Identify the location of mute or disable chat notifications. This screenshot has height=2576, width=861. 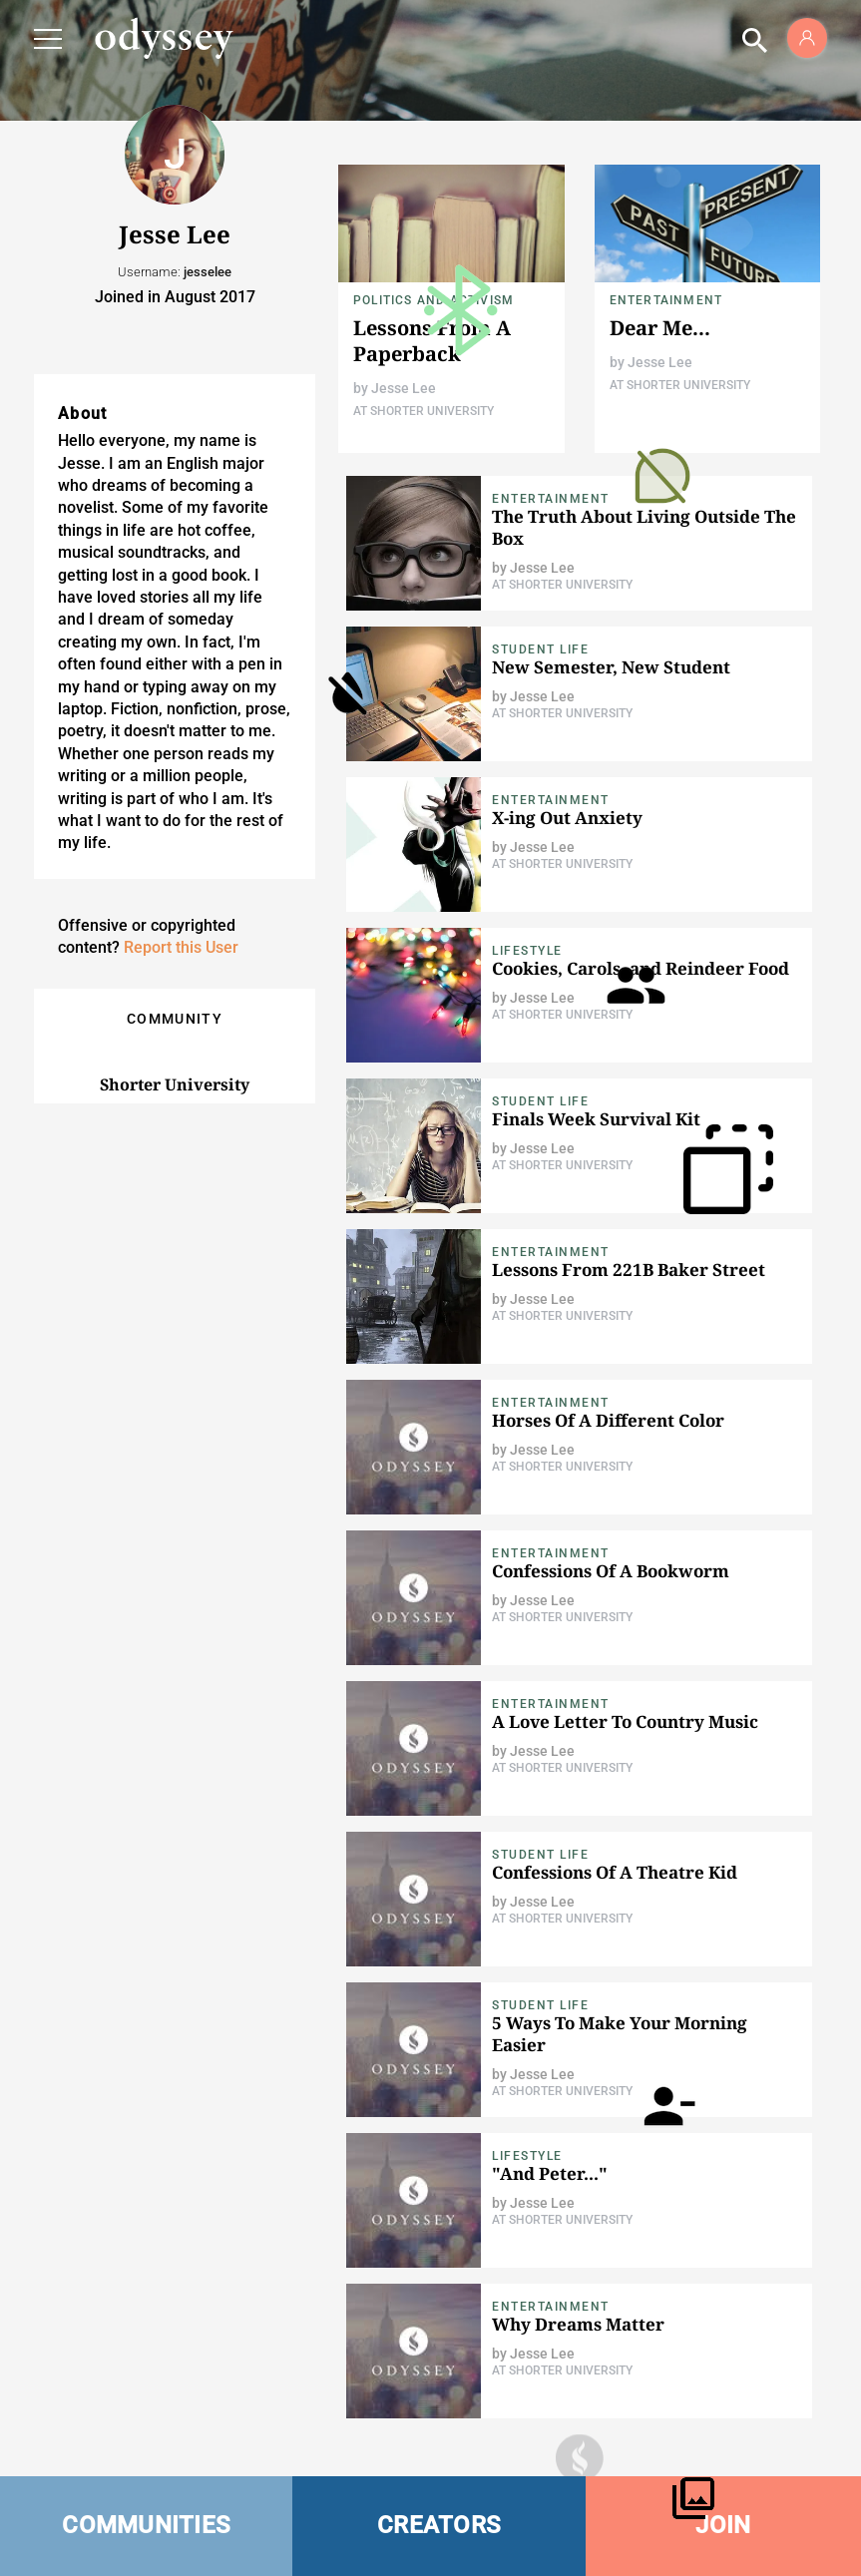
(661, 477).